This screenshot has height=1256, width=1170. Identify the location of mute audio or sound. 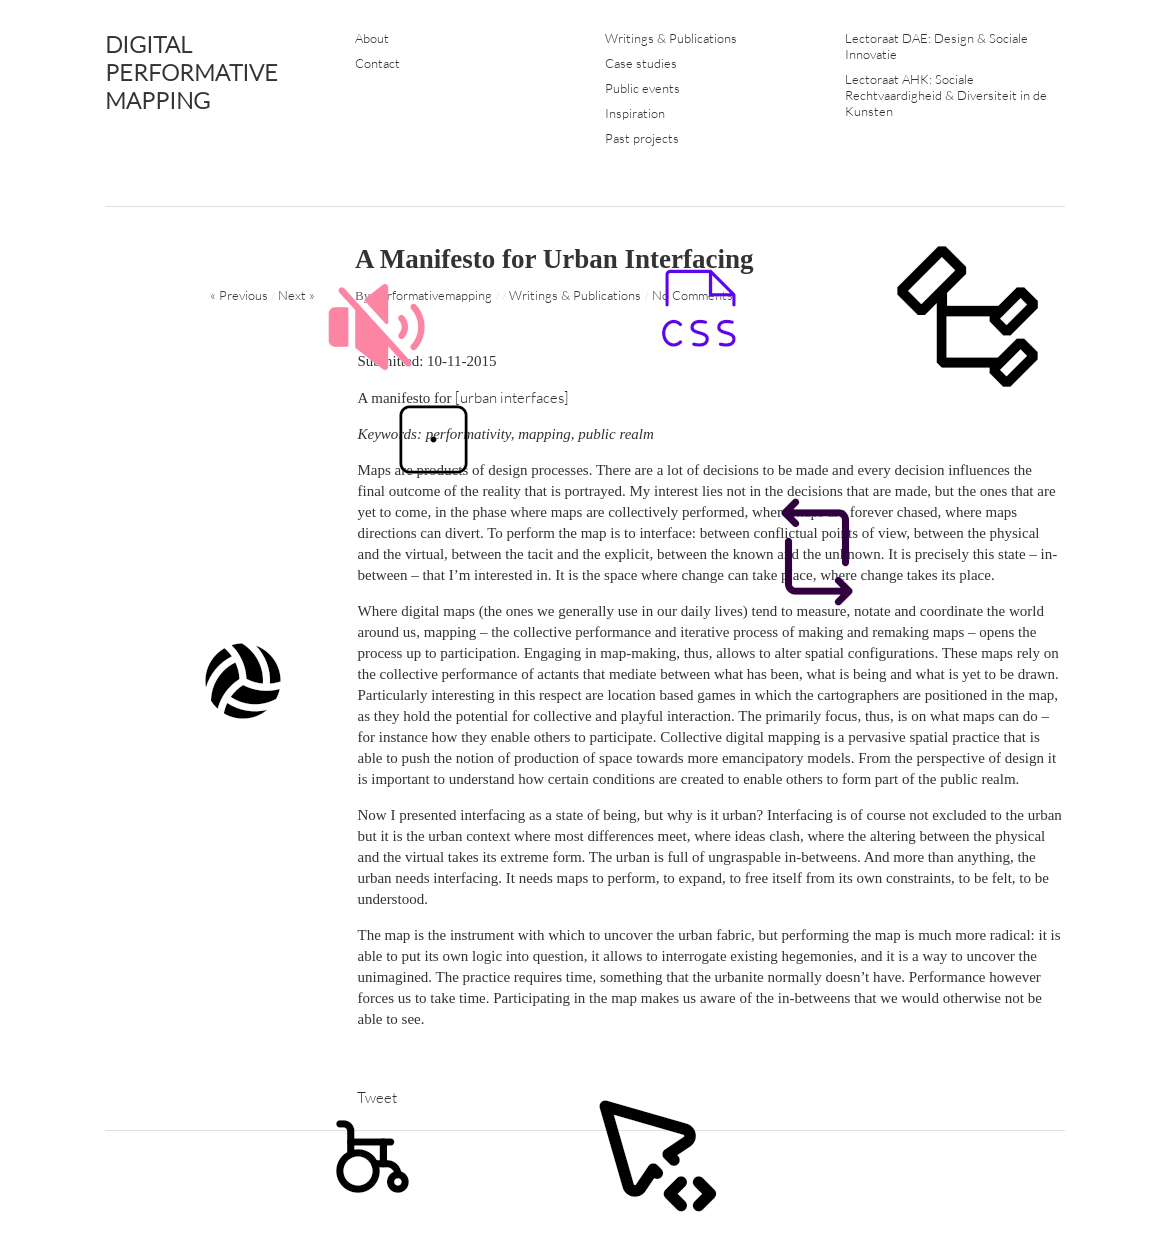
(375, 327).